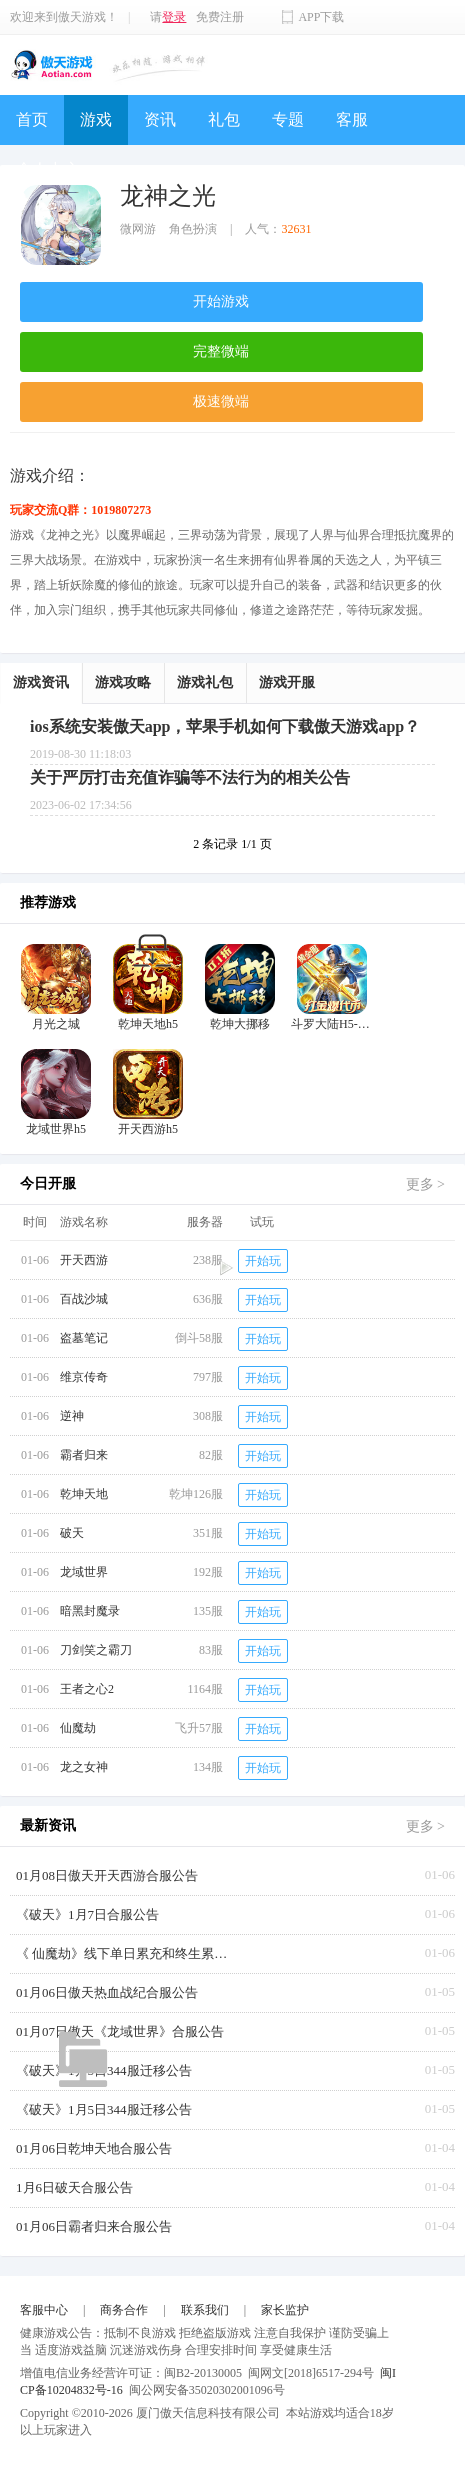  I want to click on minimize window to dock, so click(152, 950).